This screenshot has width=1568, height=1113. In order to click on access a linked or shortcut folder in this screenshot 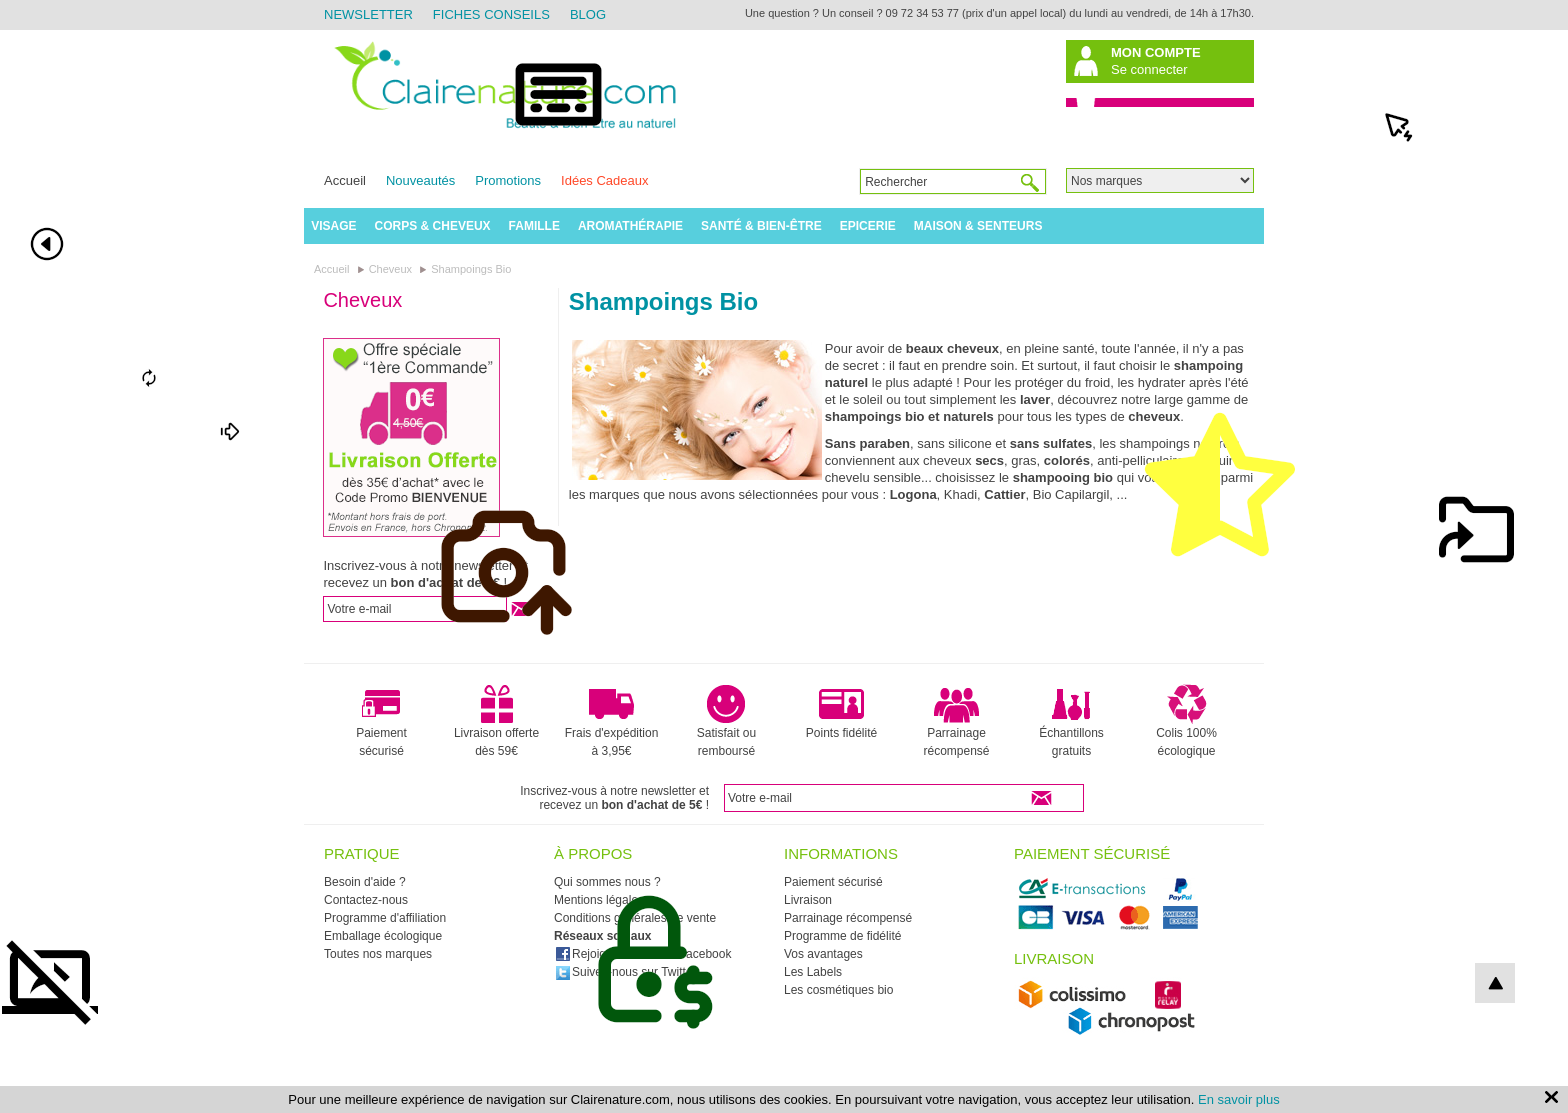, I will do `click(1476, 529)`.